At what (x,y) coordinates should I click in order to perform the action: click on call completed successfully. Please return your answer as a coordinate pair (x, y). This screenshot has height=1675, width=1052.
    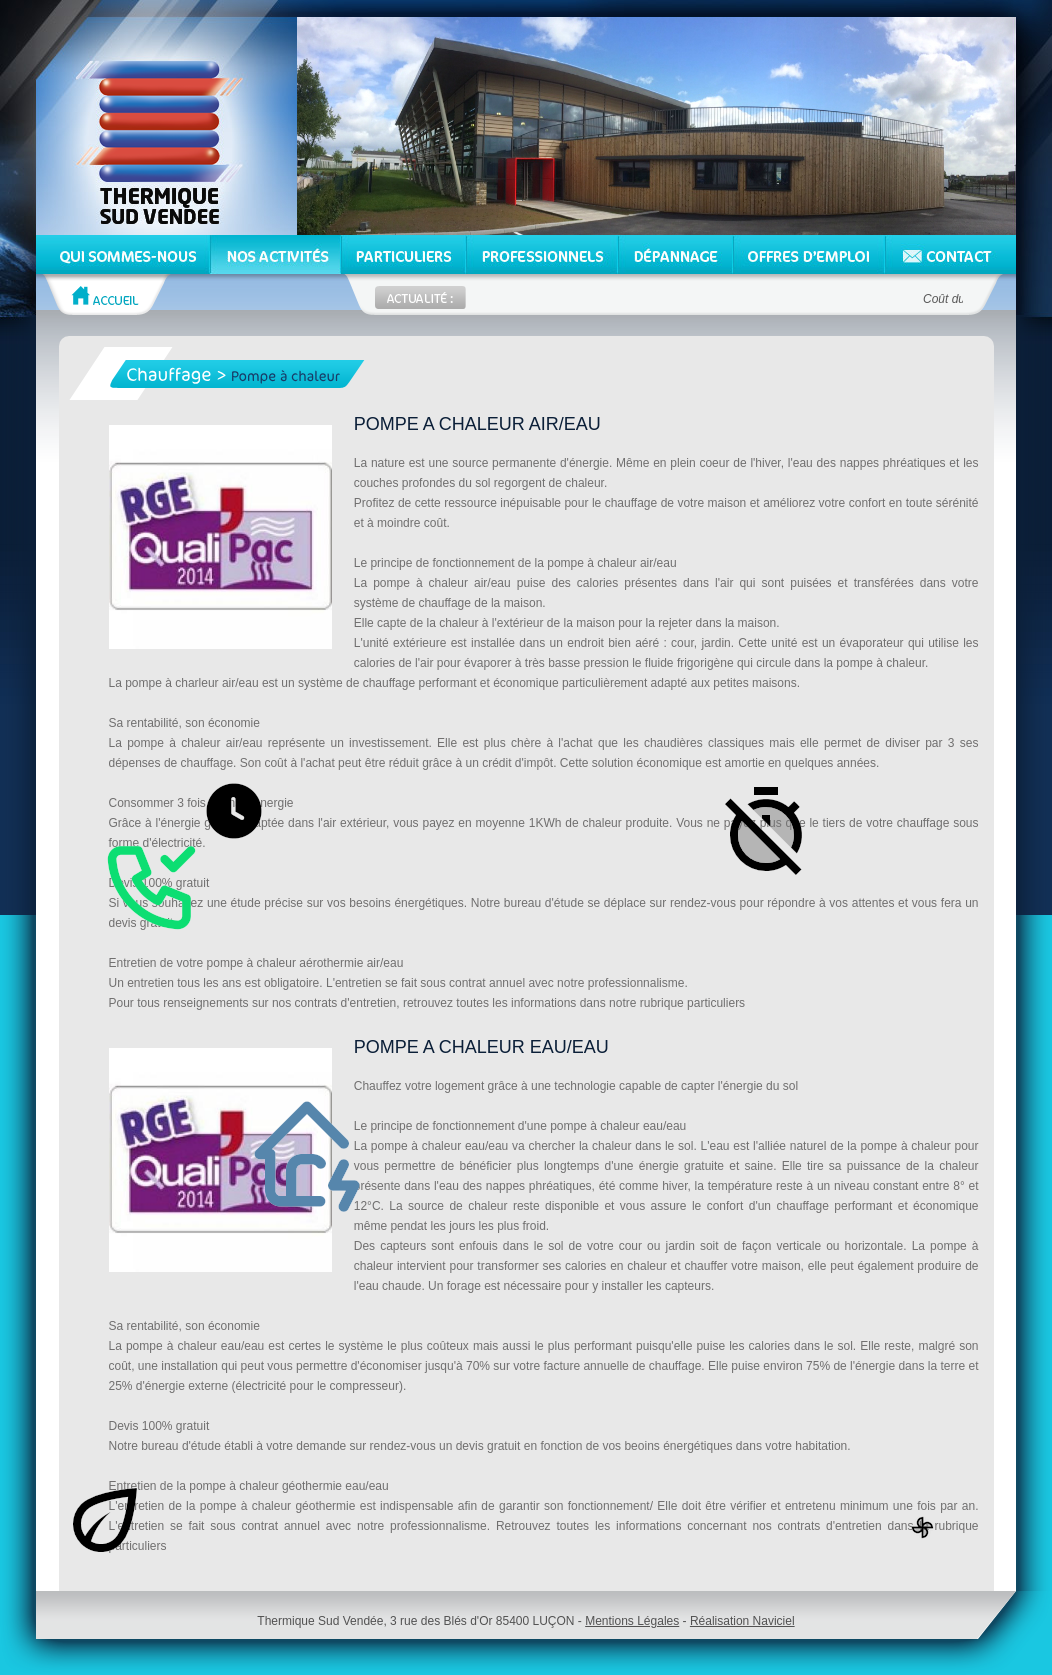
    Looking at the image, I should click on (151, 885).